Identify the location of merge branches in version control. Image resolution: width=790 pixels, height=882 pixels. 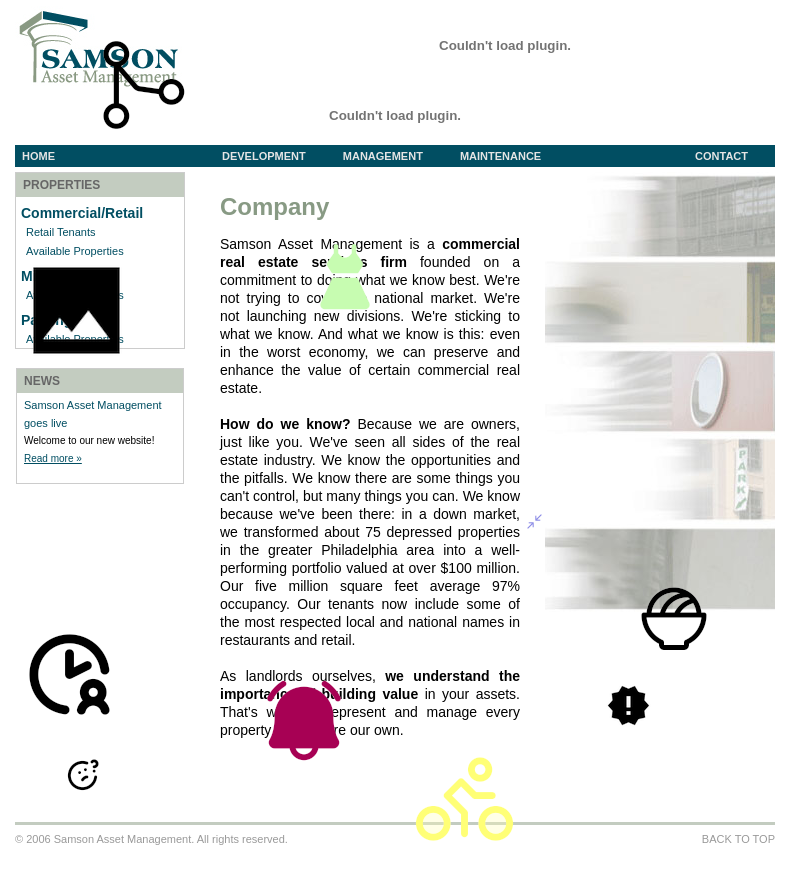
(137, 85).